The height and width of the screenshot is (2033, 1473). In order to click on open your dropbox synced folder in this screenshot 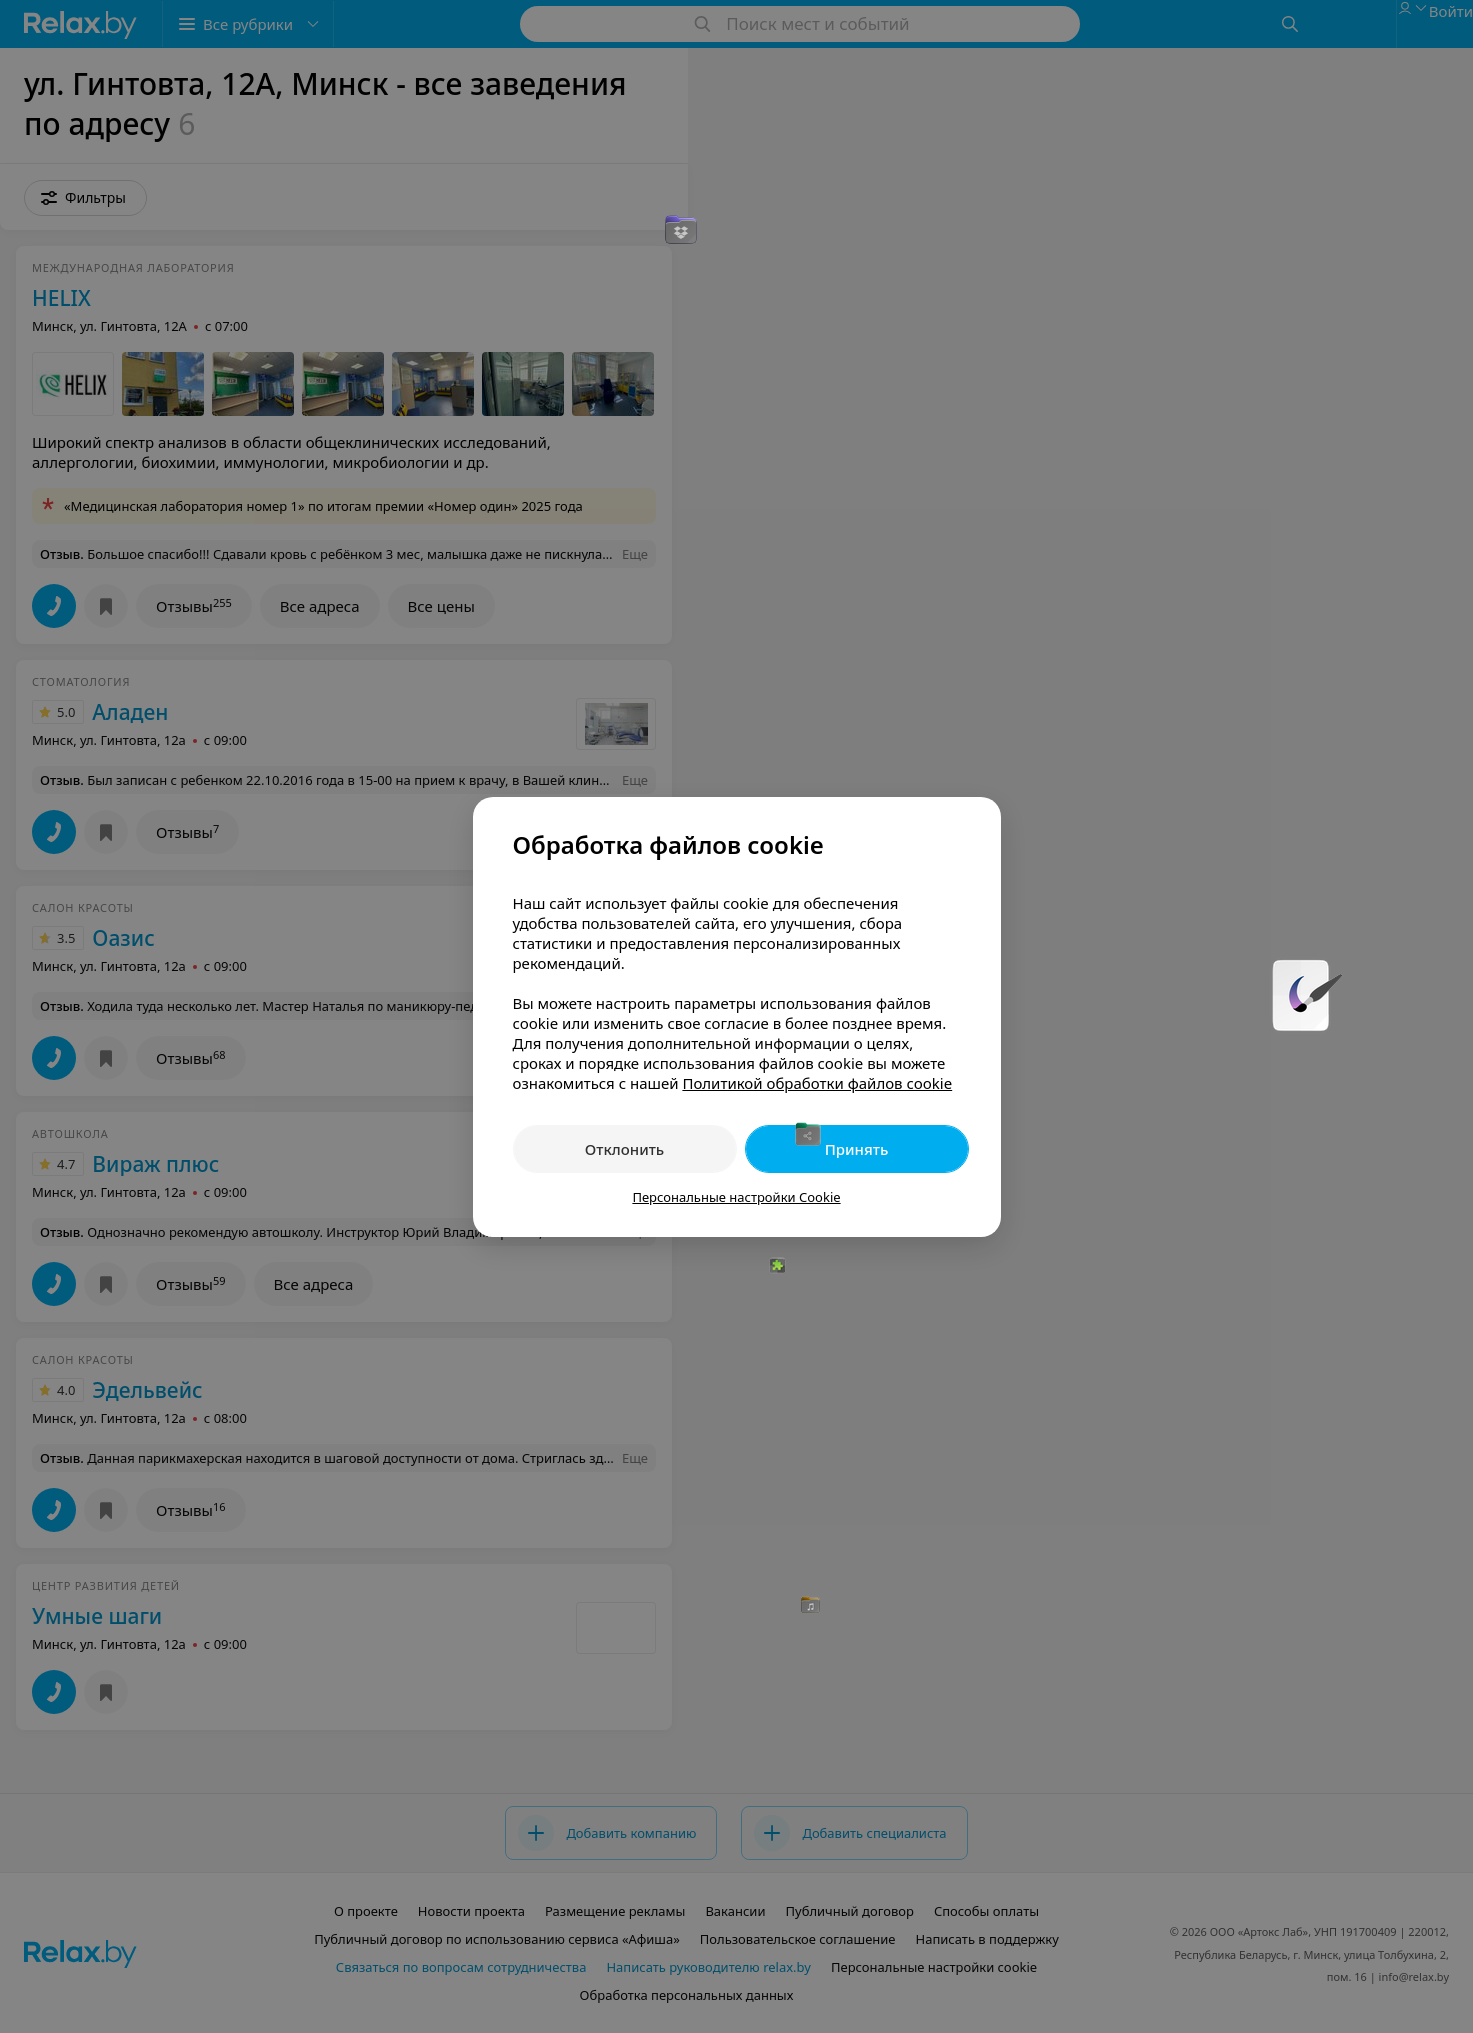, I will do `click(681, 229)`.